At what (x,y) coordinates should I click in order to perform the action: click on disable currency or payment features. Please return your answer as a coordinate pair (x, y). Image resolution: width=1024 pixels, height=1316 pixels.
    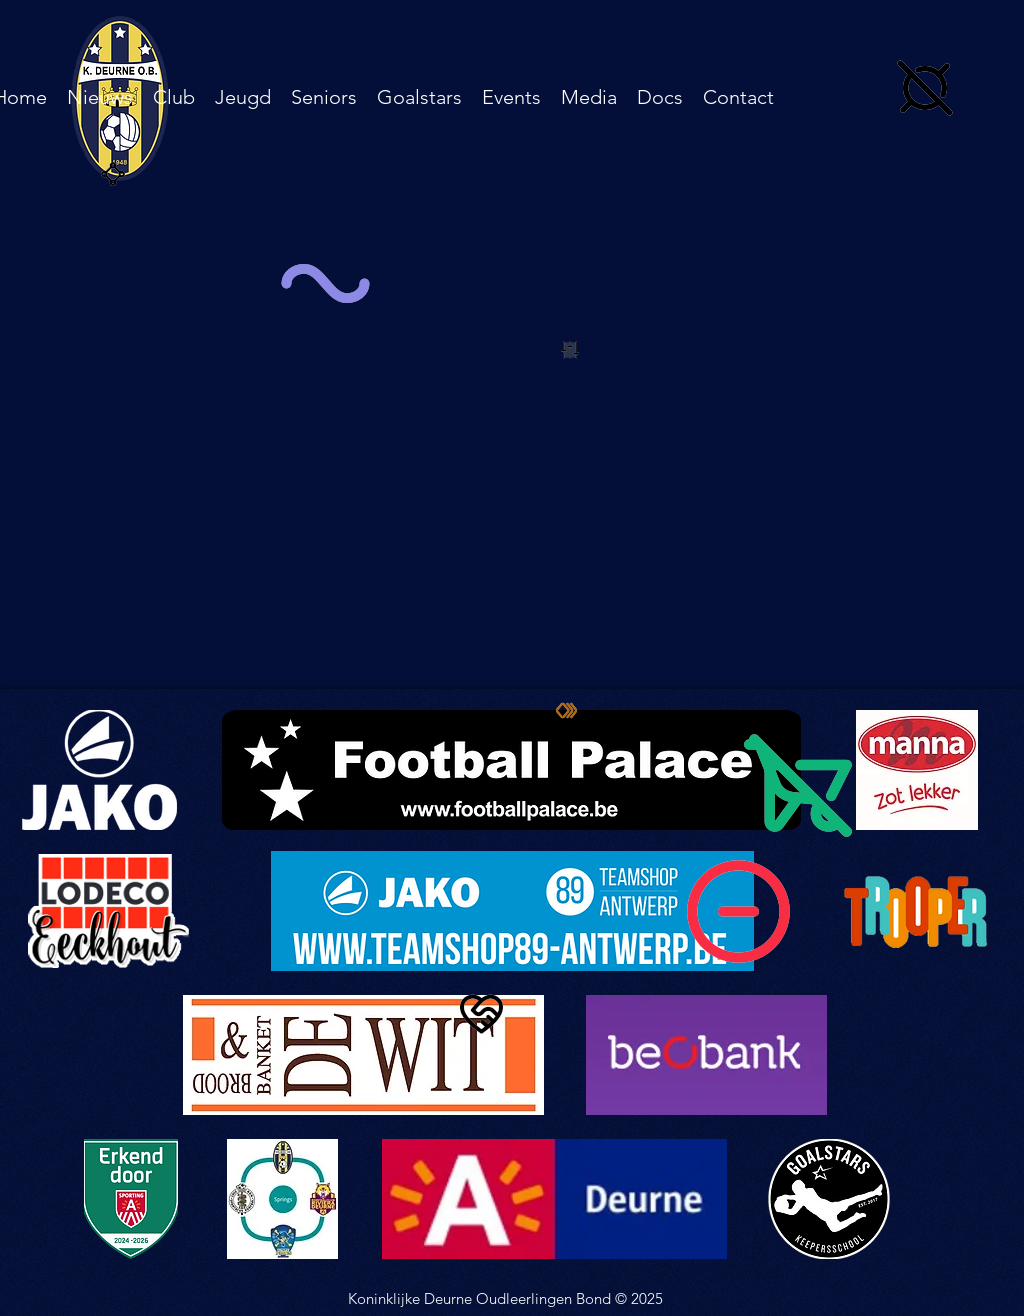
    Looking at the image, I should click on (925, 88).